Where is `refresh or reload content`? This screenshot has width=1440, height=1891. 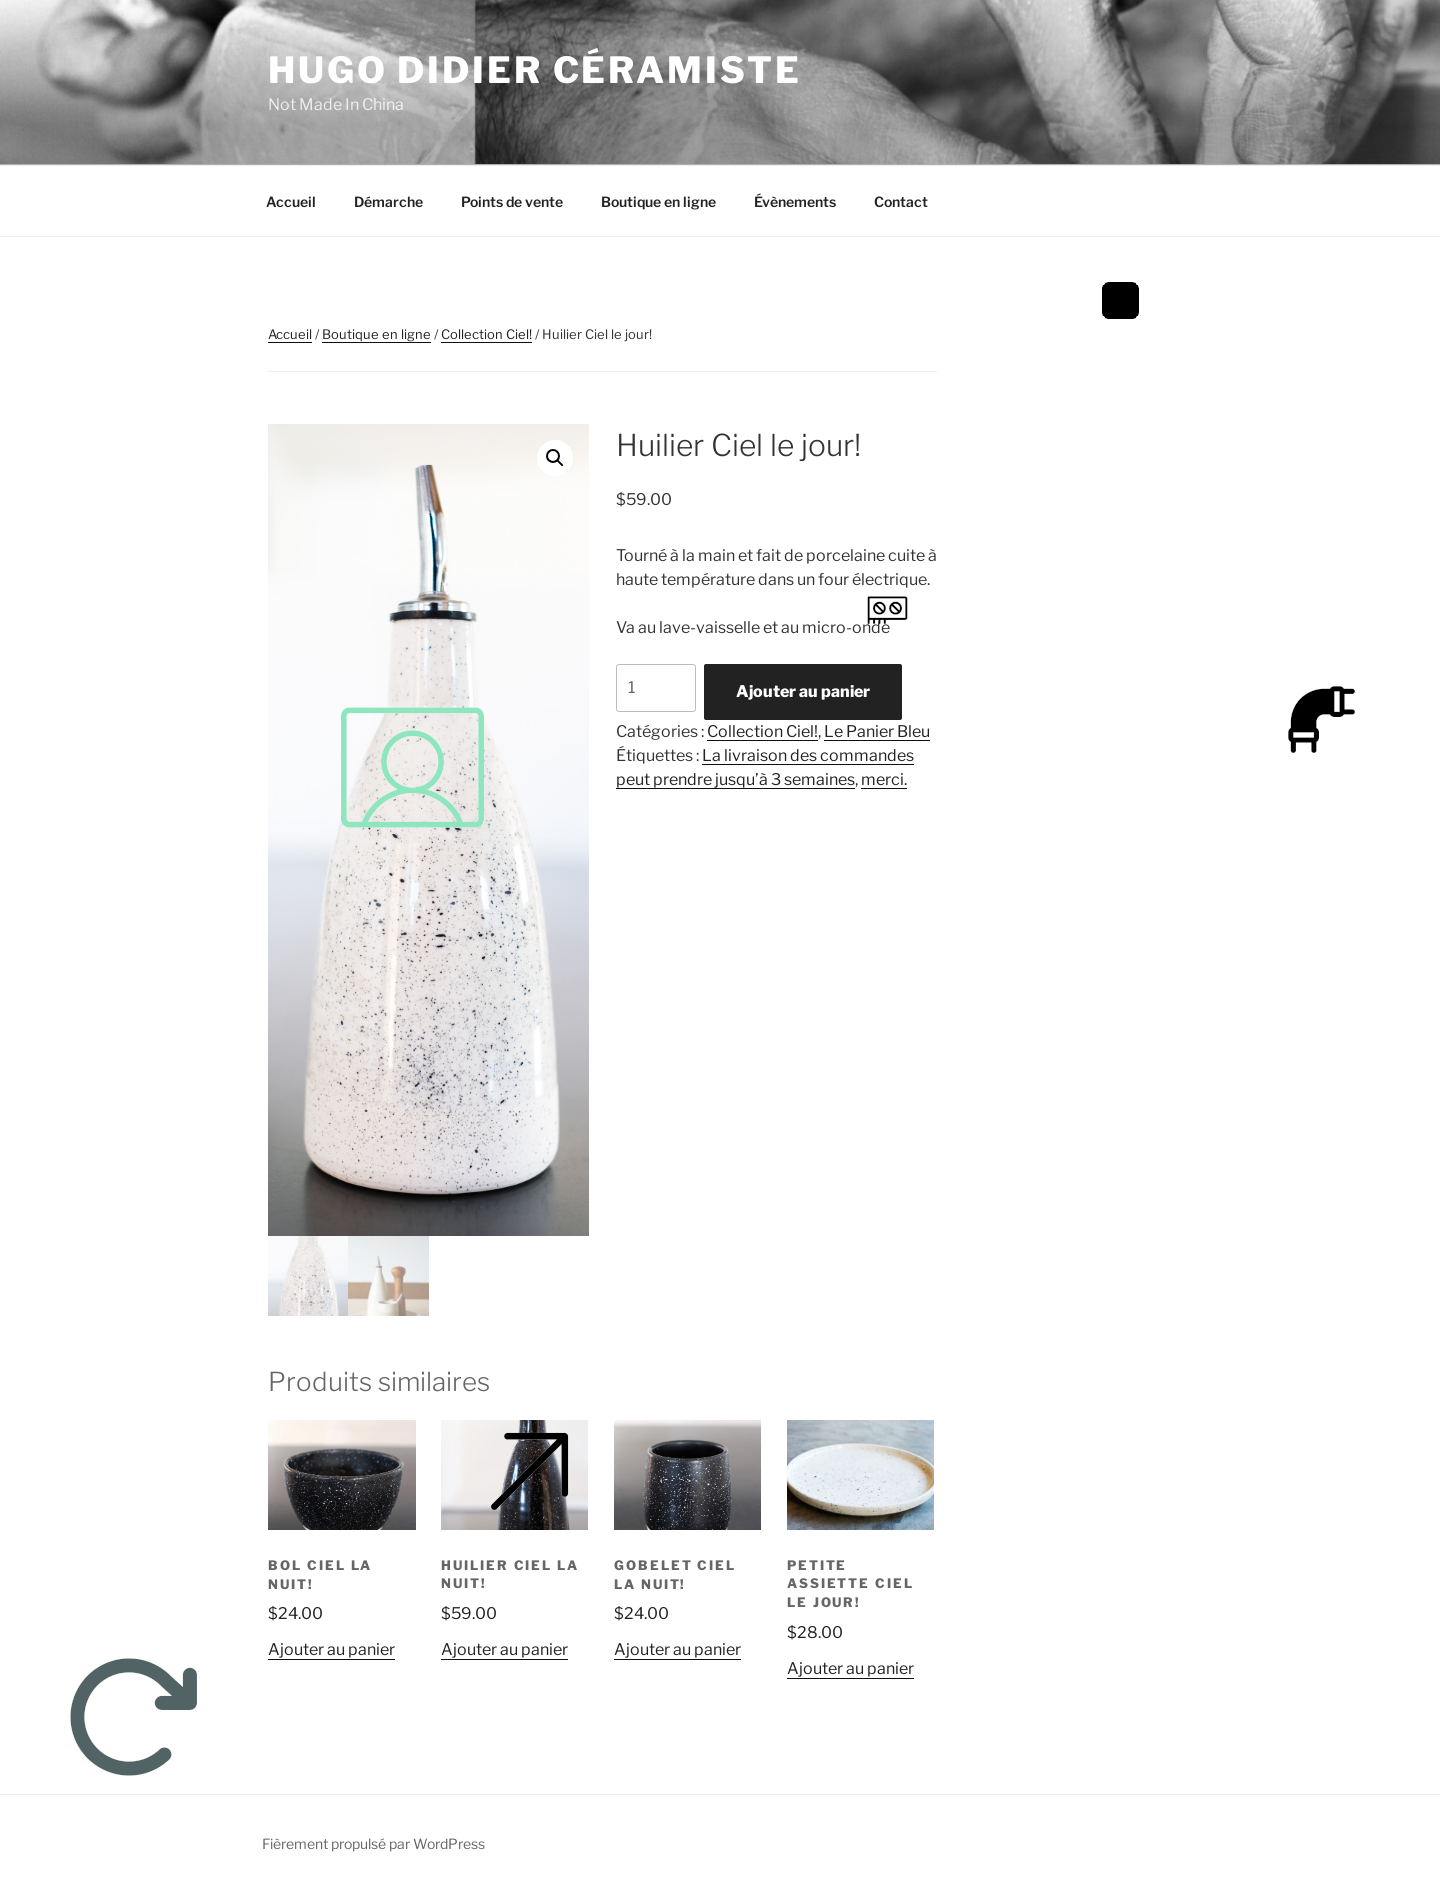
refresh or reload content is located at coordinates (129, 1717).